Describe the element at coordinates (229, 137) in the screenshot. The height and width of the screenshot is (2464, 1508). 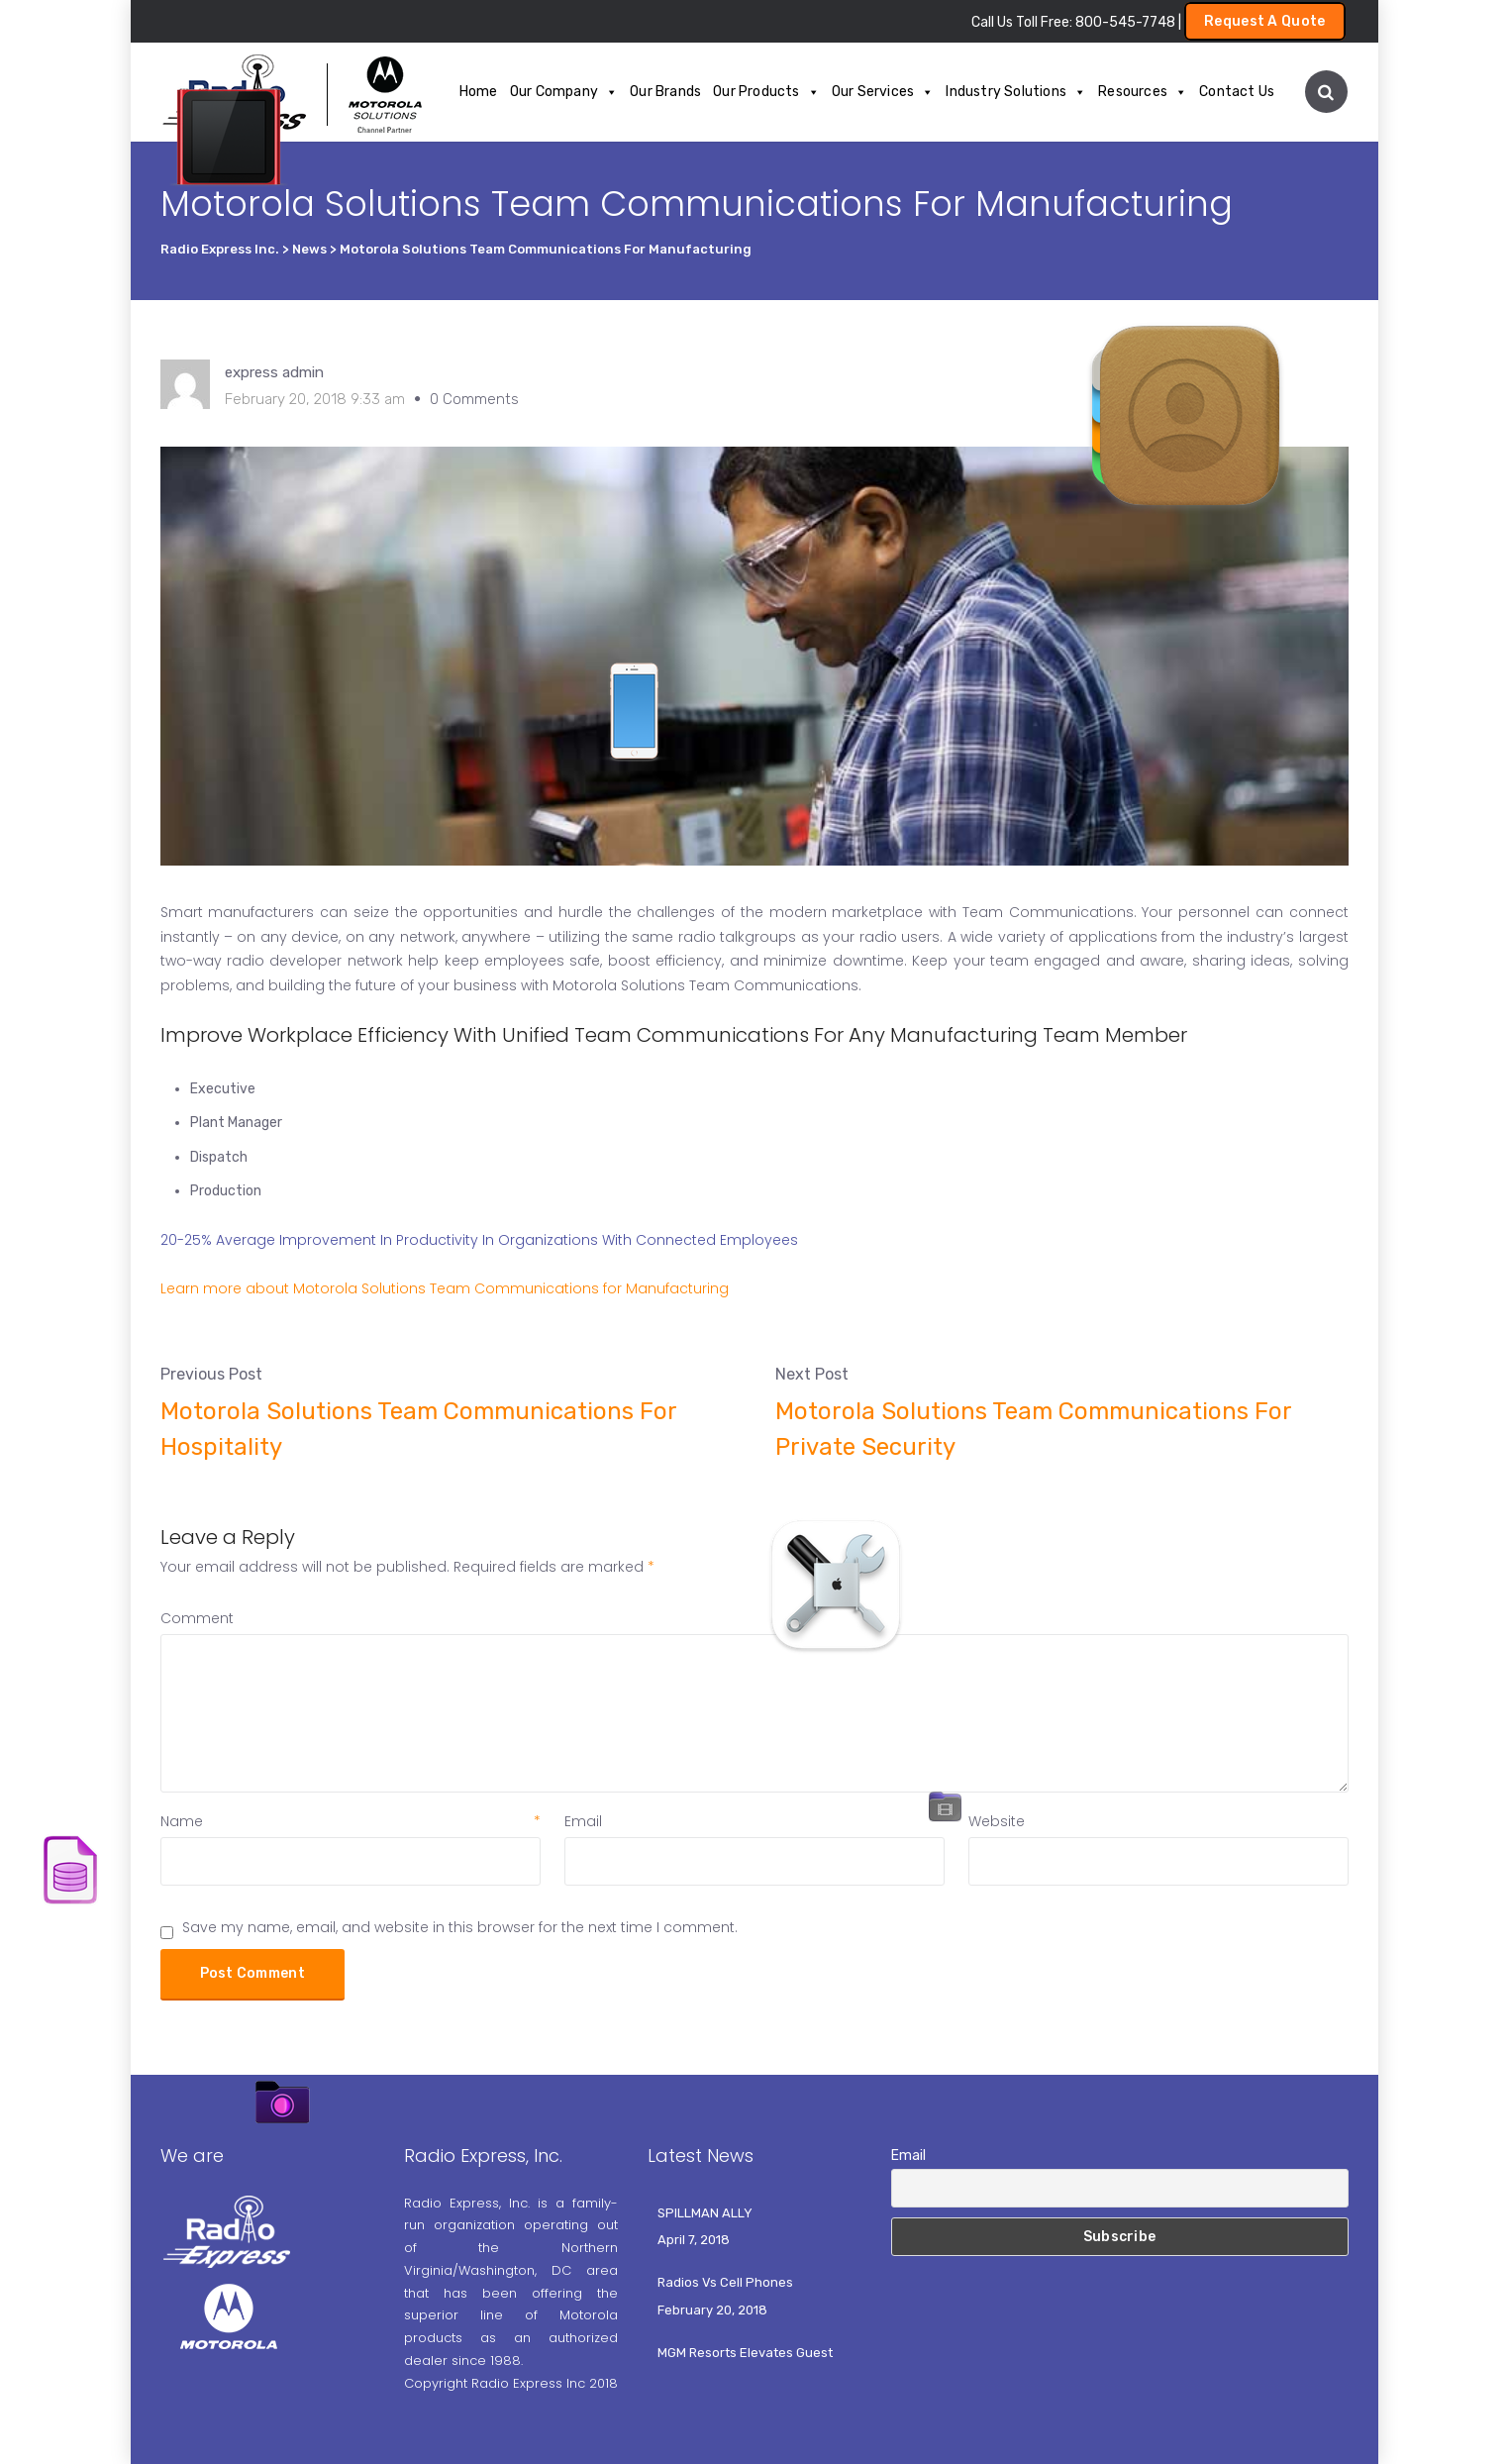
I see `represents a connected iPod nano device` at that location.